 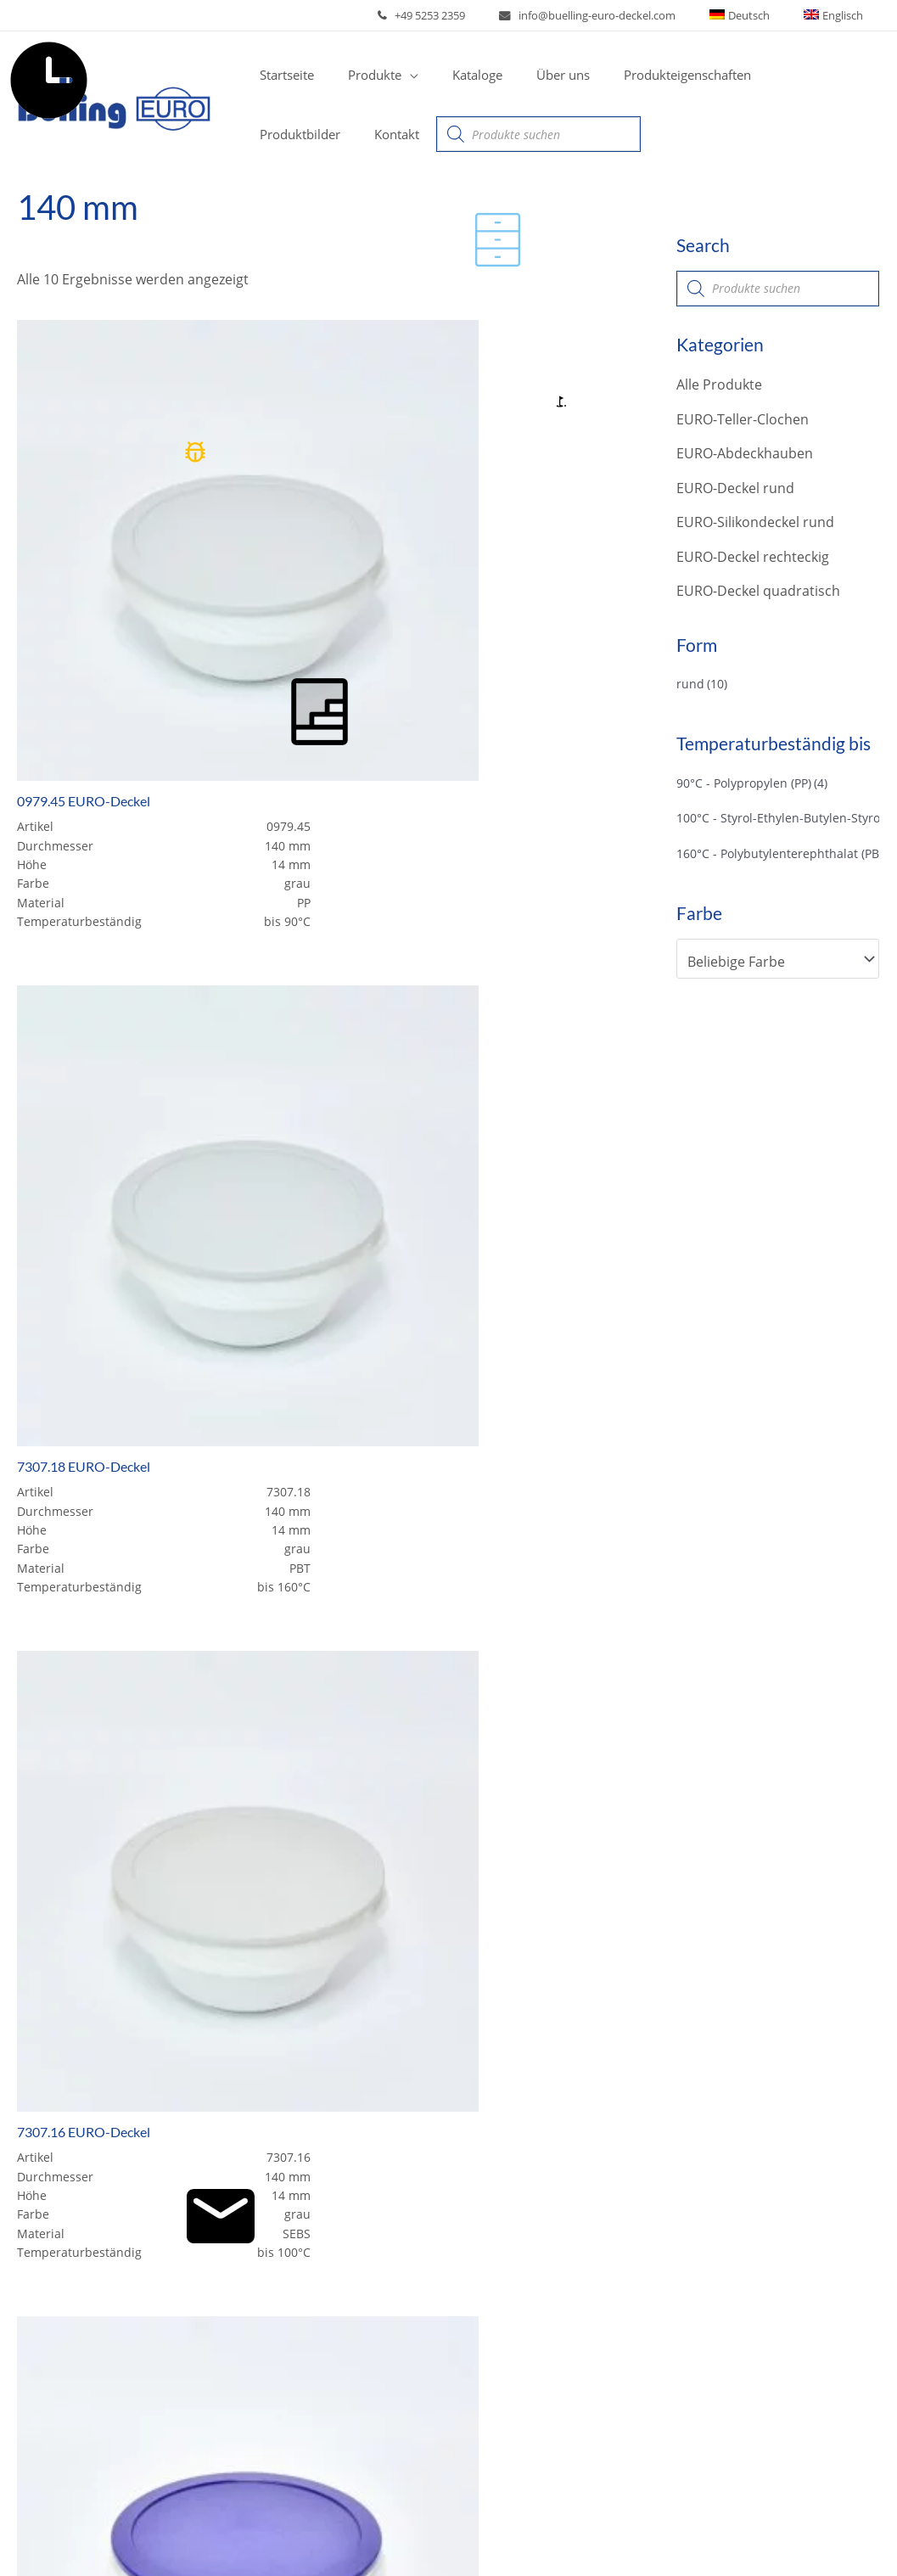 I want to click on access your email inbox, so click(x=221, y=2216).